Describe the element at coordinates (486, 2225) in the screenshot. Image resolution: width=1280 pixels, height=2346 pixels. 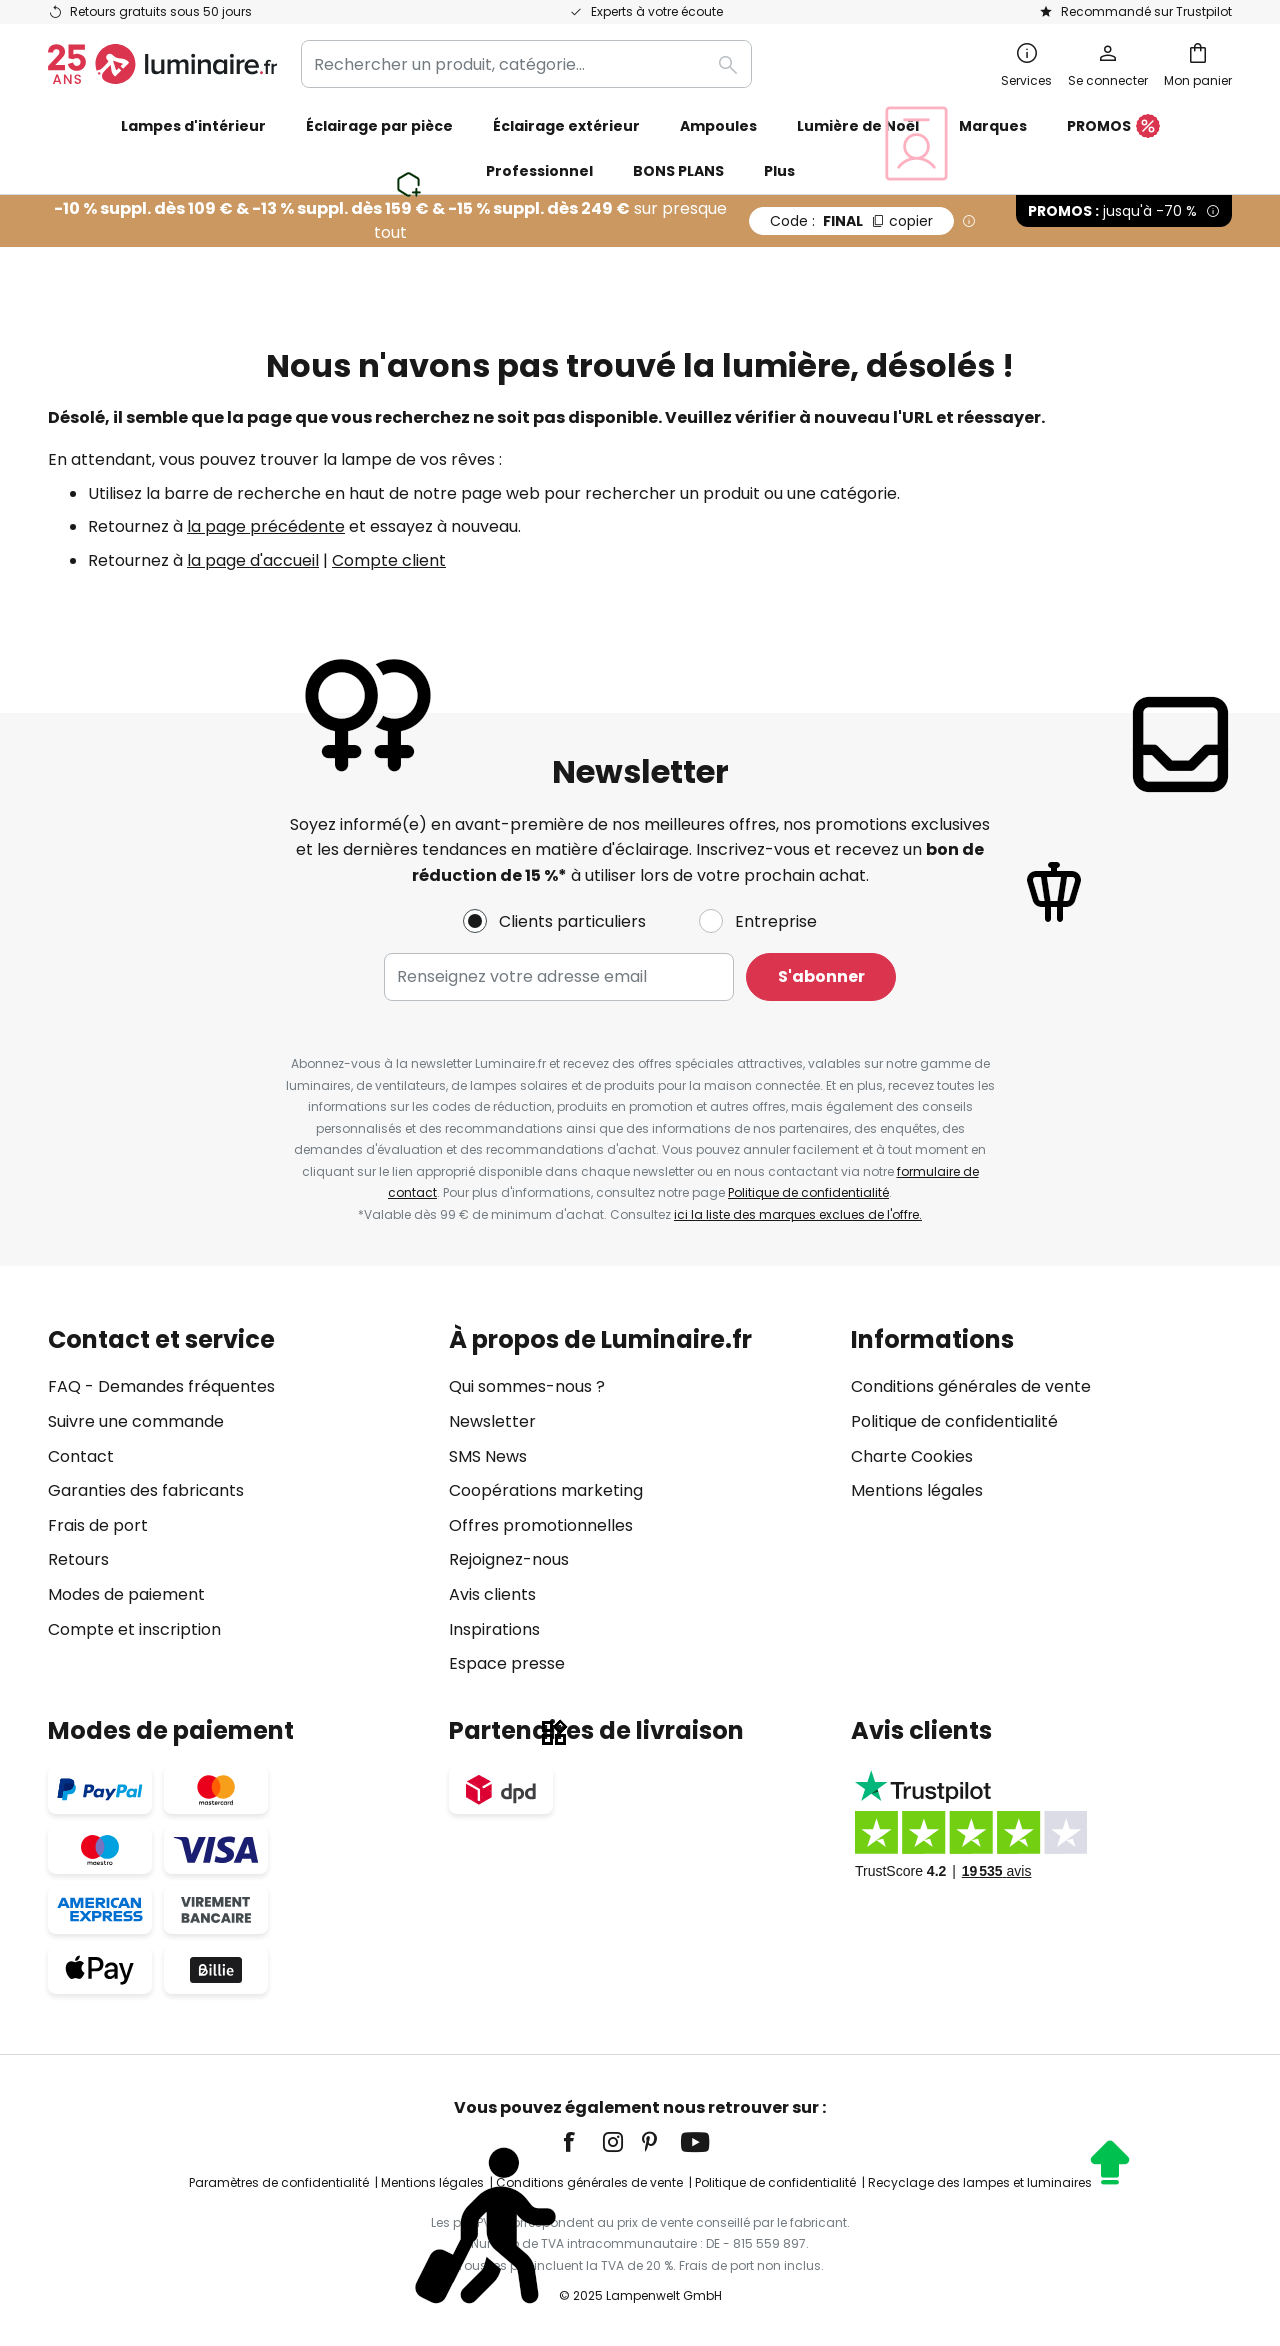
I see `indicates travel or transportation section` at that location.